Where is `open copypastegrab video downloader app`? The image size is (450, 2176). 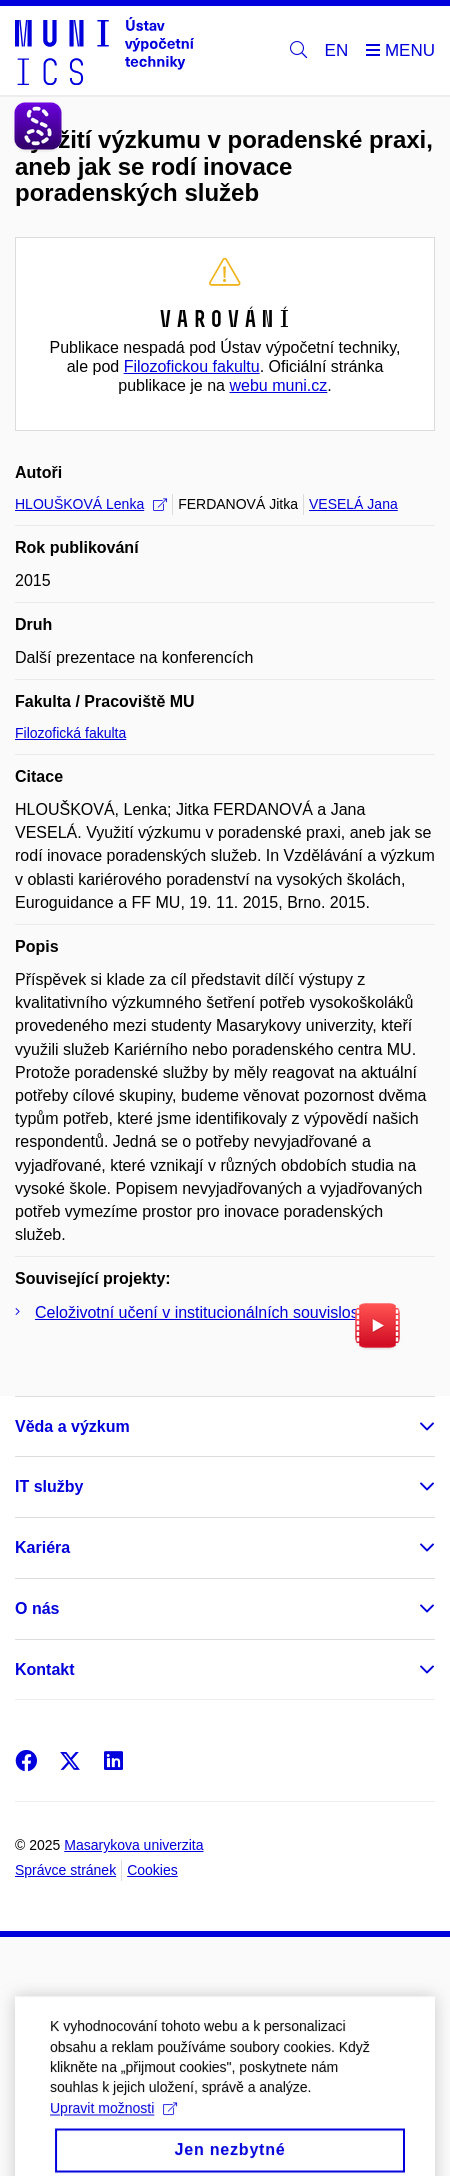
open copypastegrab video downloader app is located at coordinates (377, 1325).